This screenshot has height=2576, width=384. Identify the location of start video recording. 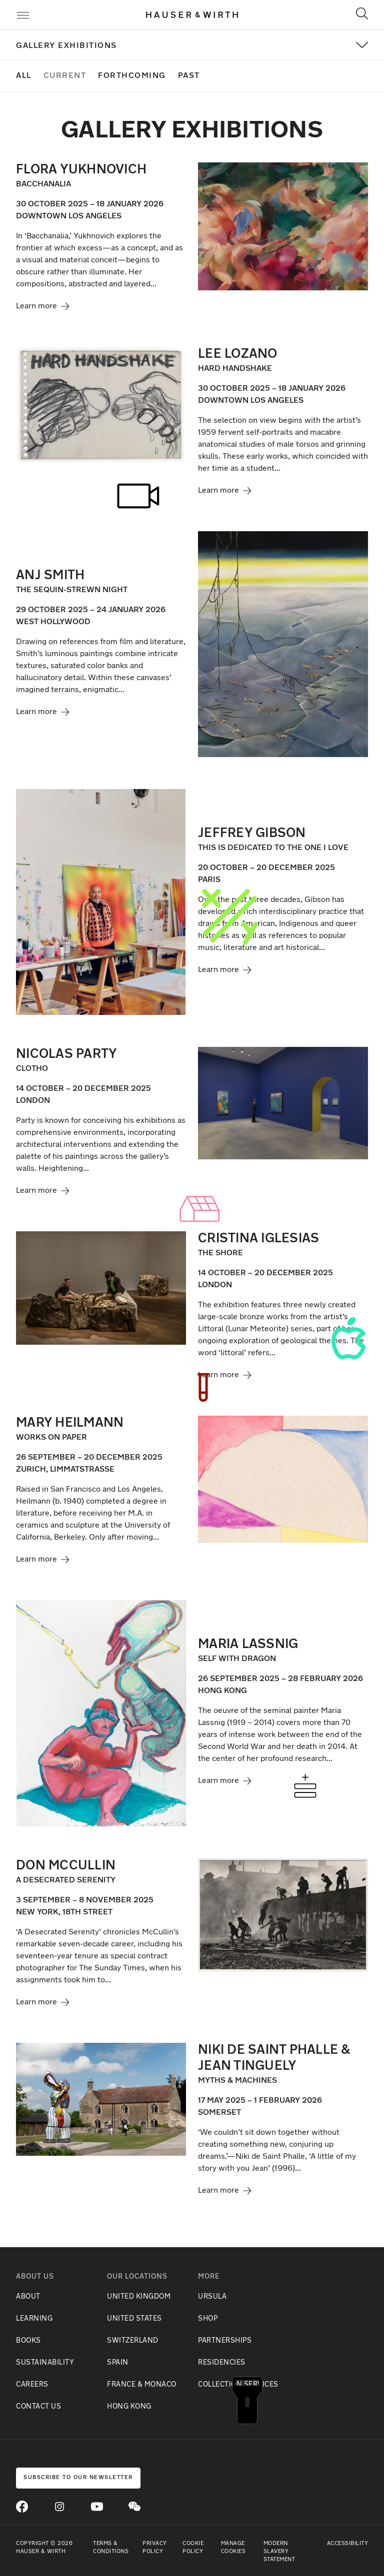
(136, 496).